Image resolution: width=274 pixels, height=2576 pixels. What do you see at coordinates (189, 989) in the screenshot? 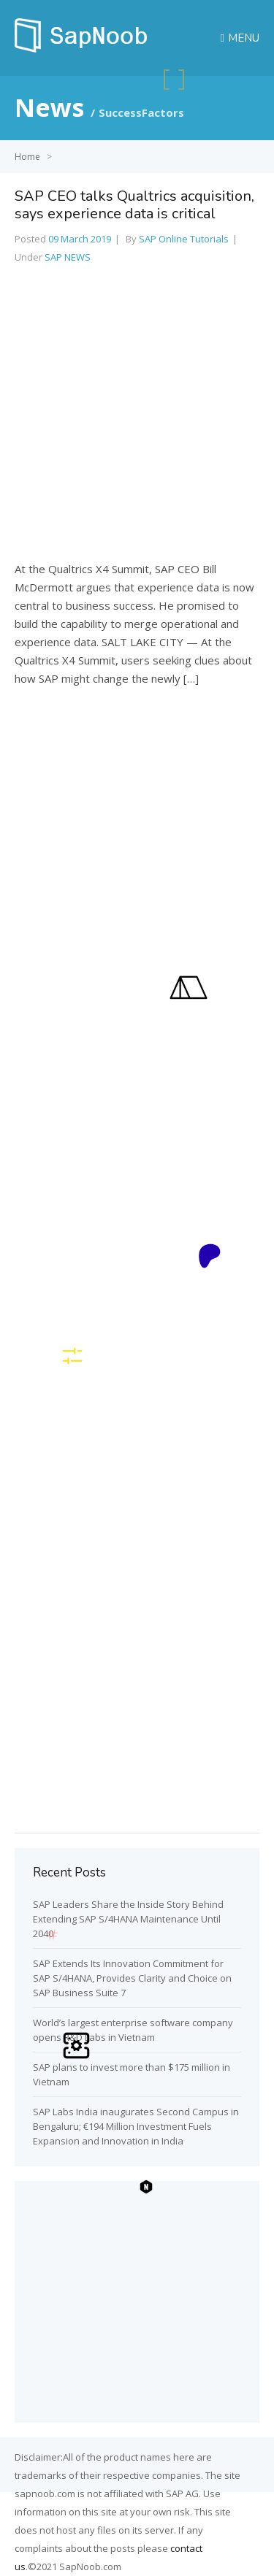
I see `view camping or outdoor locations` at bounding box center [189, 989].